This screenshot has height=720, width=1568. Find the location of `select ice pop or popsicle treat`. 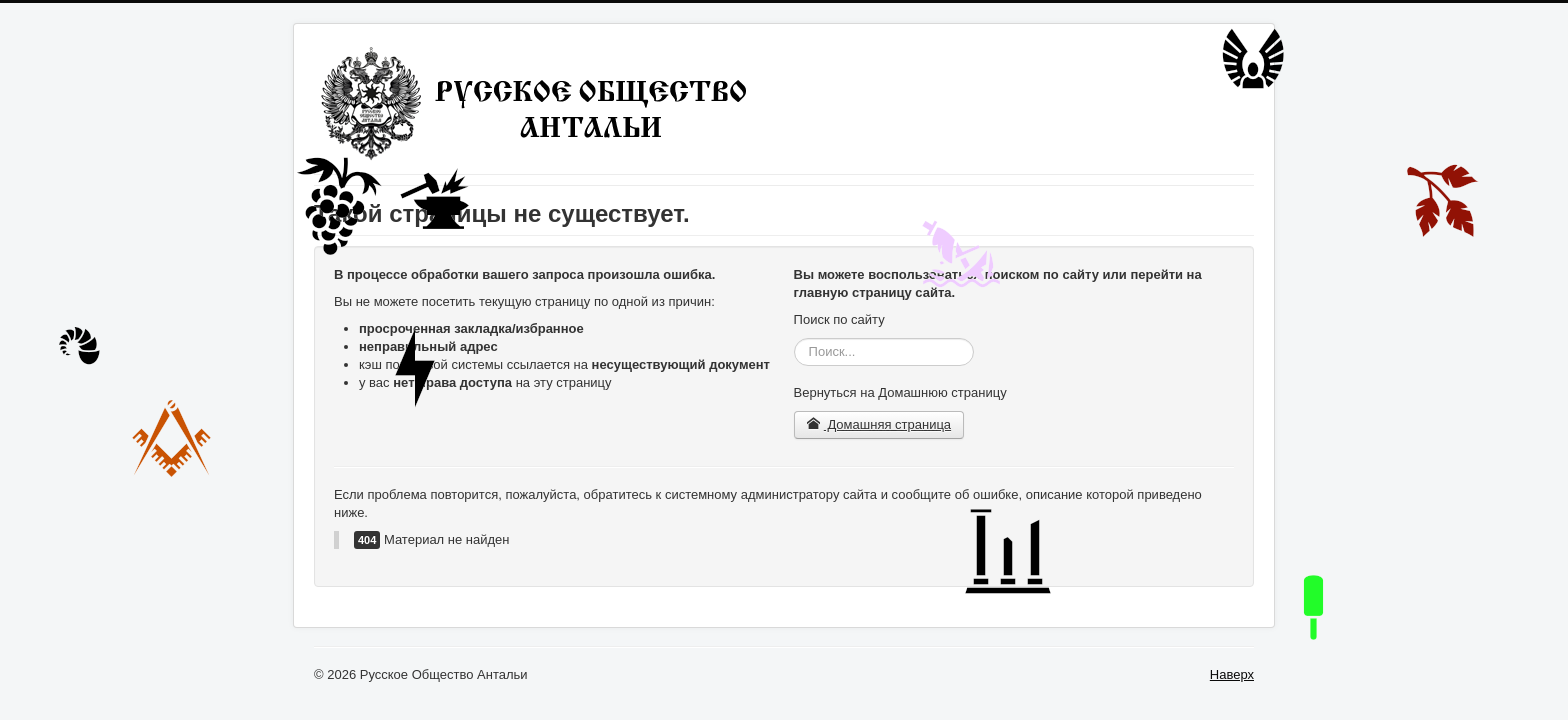

select ice pop or popsicle treat is located at coordinates (1313, 607).